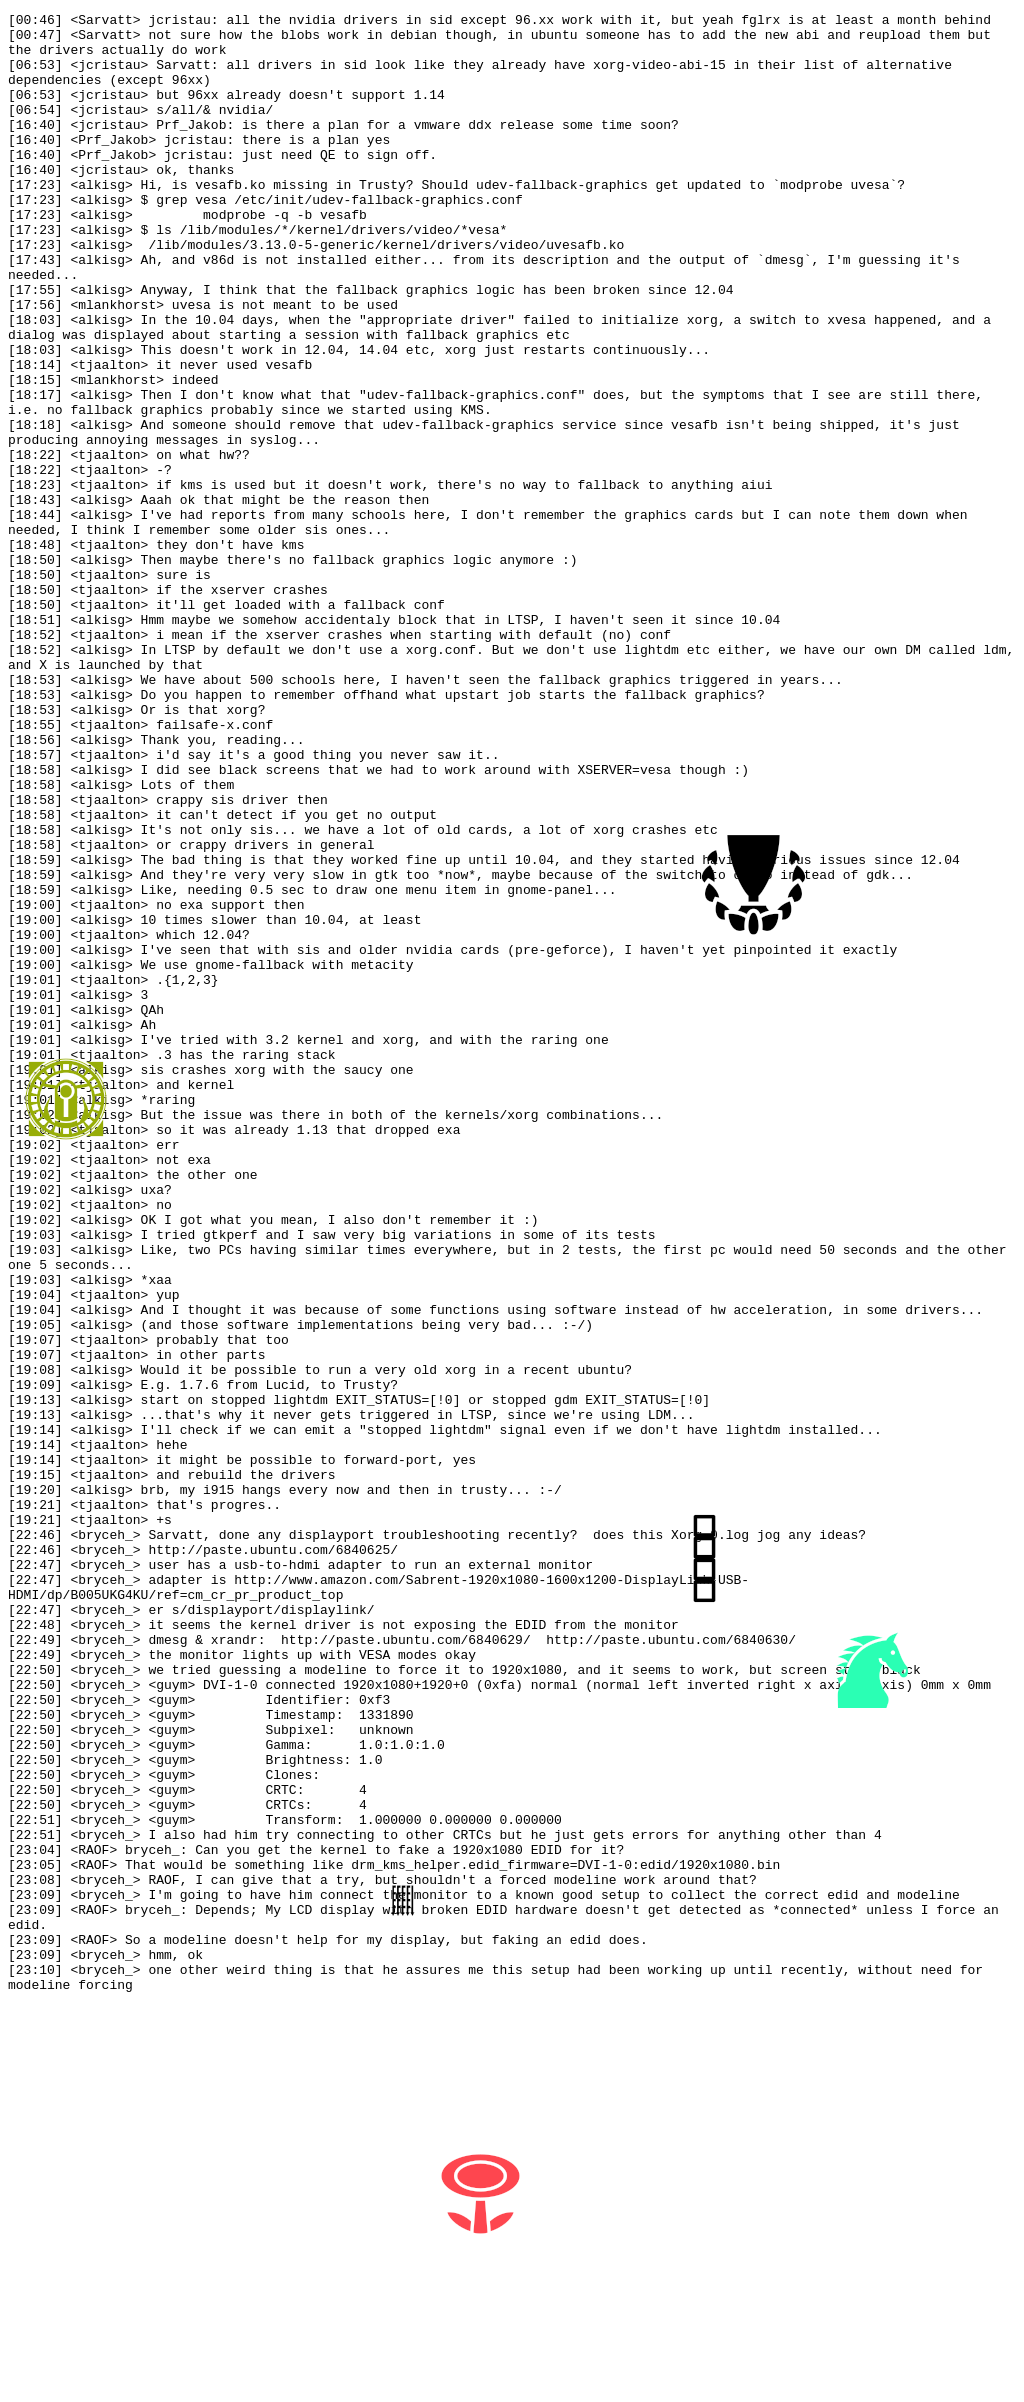 Image resolution: width=1024 pixels, height=2402 pixels. What do you see at coordinates (402, 1900) in the screenshot?
I see `access castle or fortress defenses` at bounding box center [402, 1900].